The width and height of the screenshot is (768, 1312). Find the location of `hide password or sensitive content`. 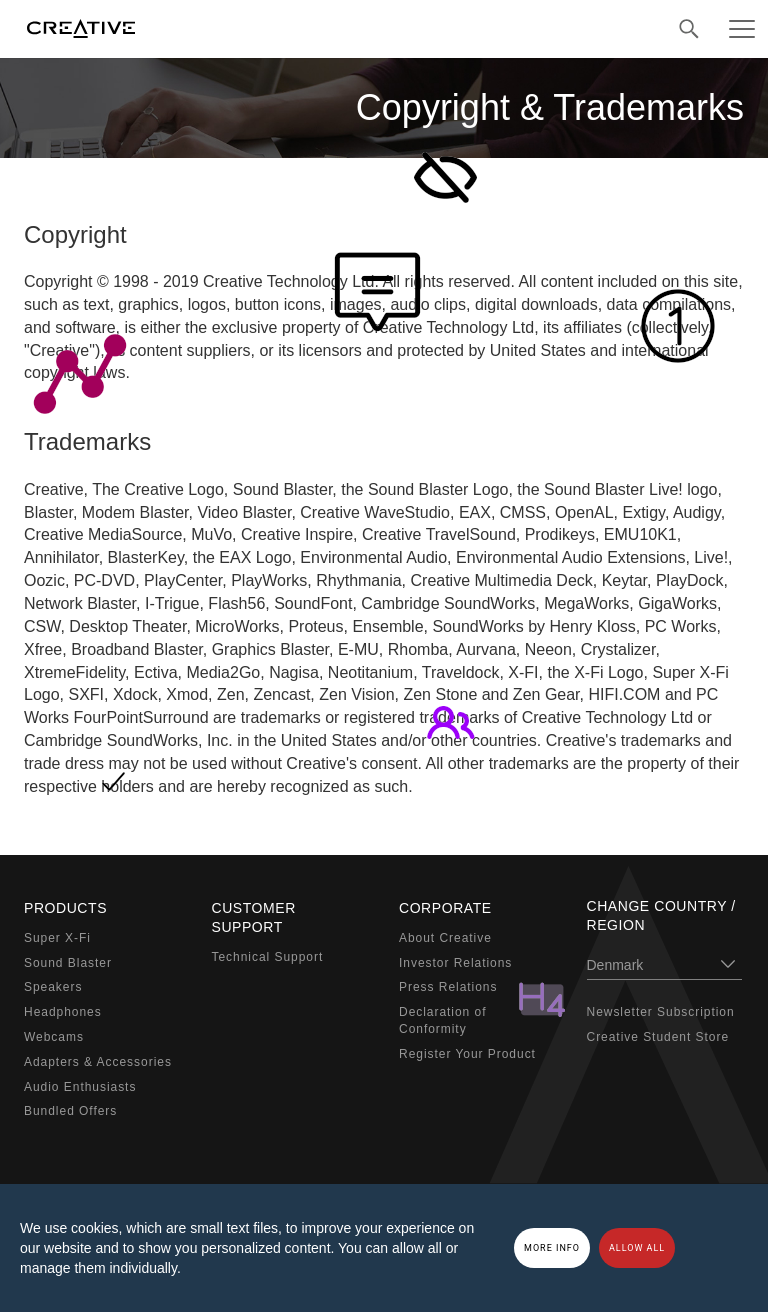

hide password or sensitive content is located at coordinates (445, 177).